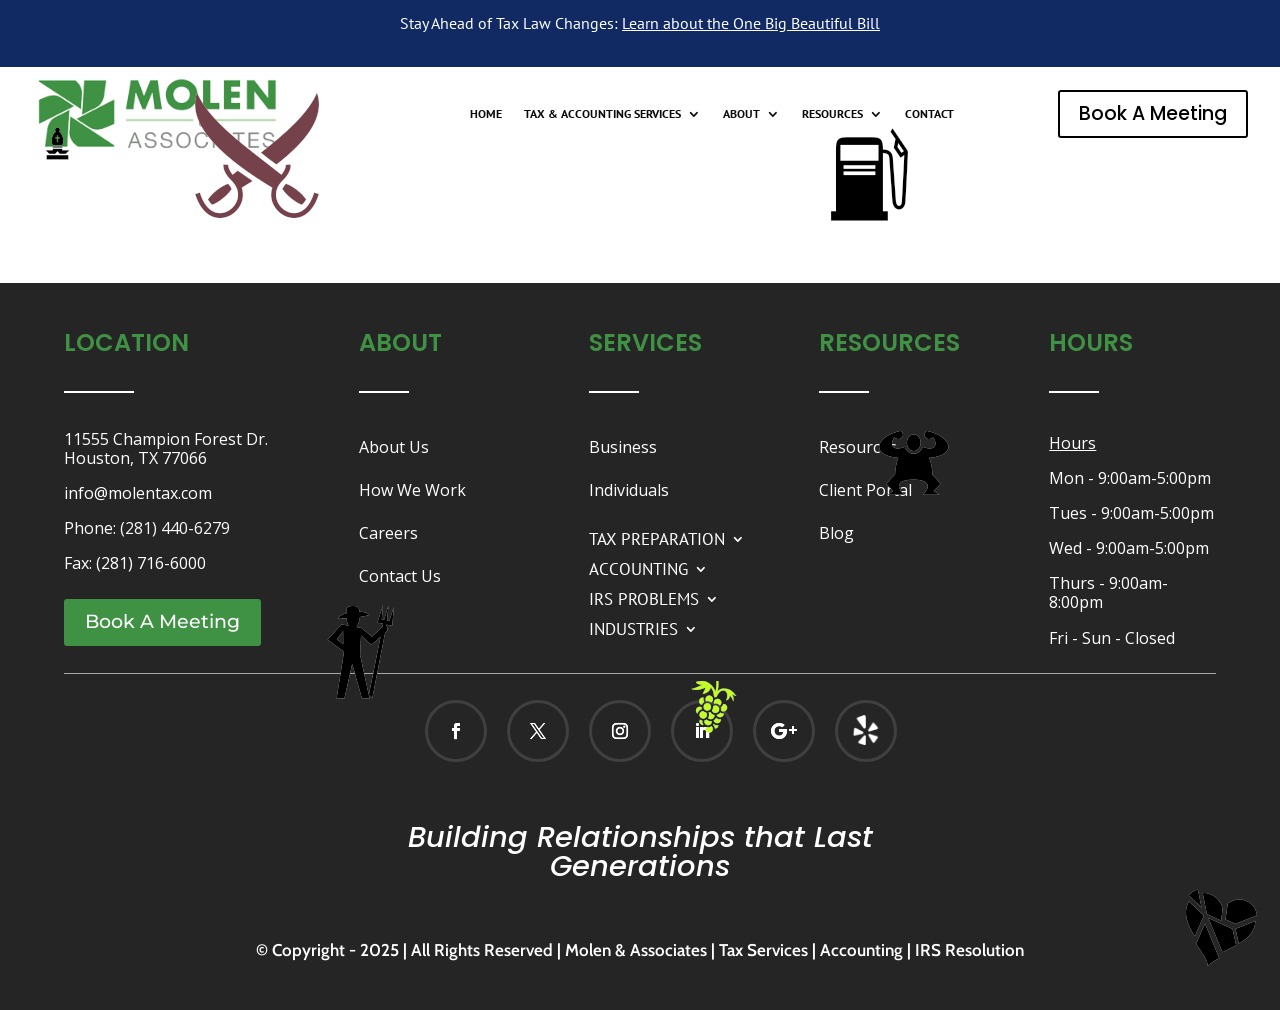 The height and width of the screenshot is (1010, 1280). What do you see at coordinates (1221, 928) in the screenshot?
I see `indicates a broken heart or heartbreak status` at bounding box center [1221, 928].